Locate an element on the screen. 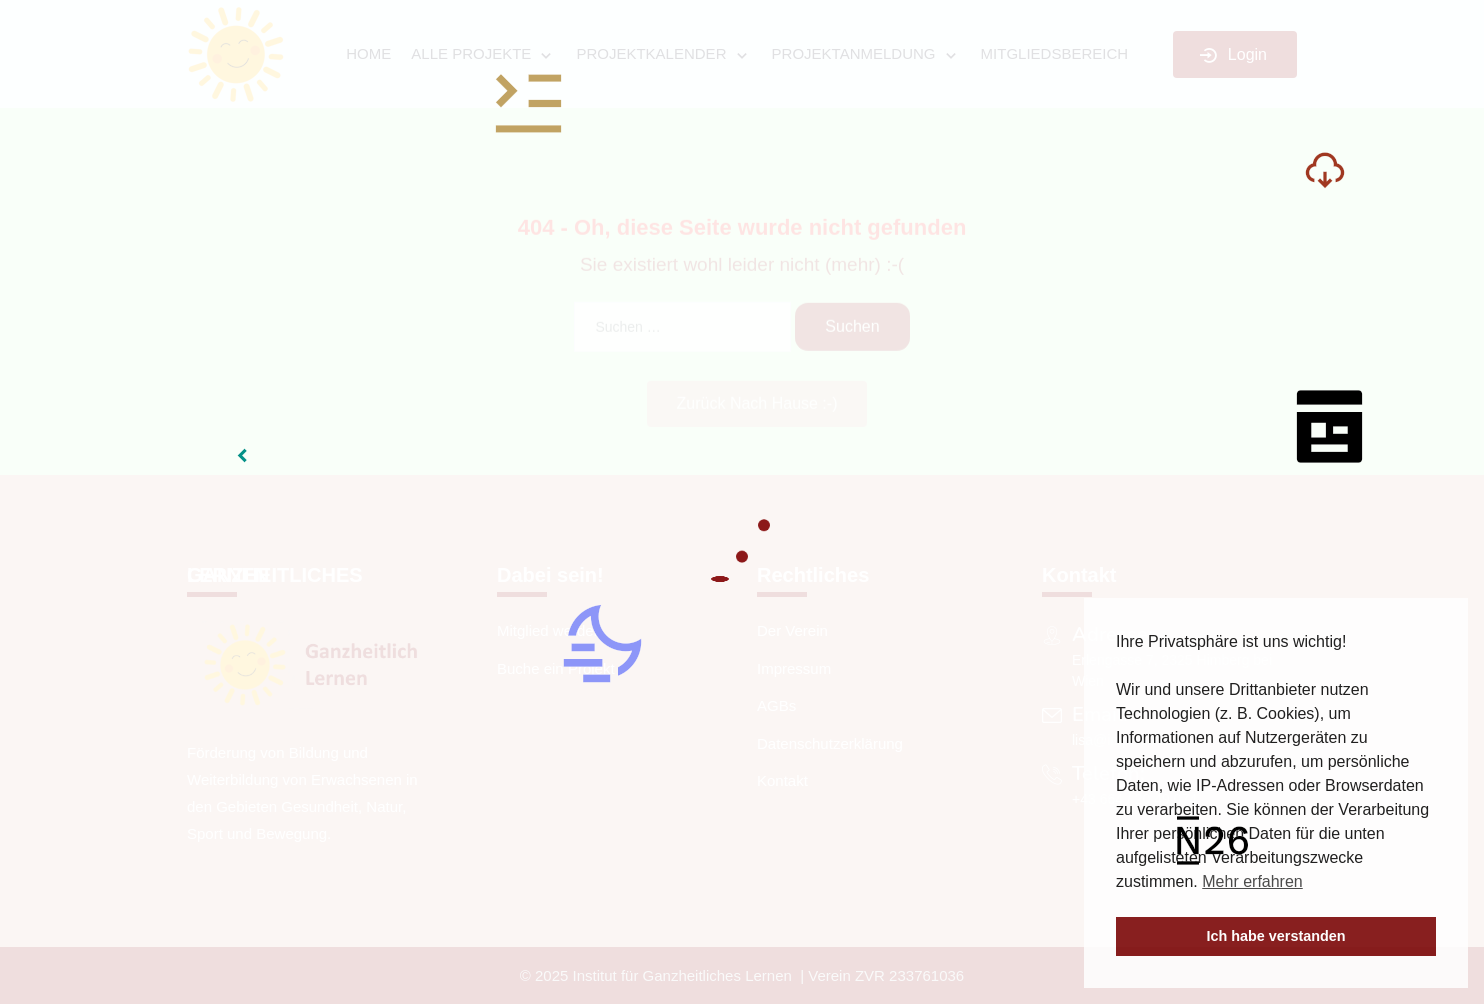 The height and width of the screenshot is (1004, 1484). download file from cloud storage is located at coordinates (1325, 170).